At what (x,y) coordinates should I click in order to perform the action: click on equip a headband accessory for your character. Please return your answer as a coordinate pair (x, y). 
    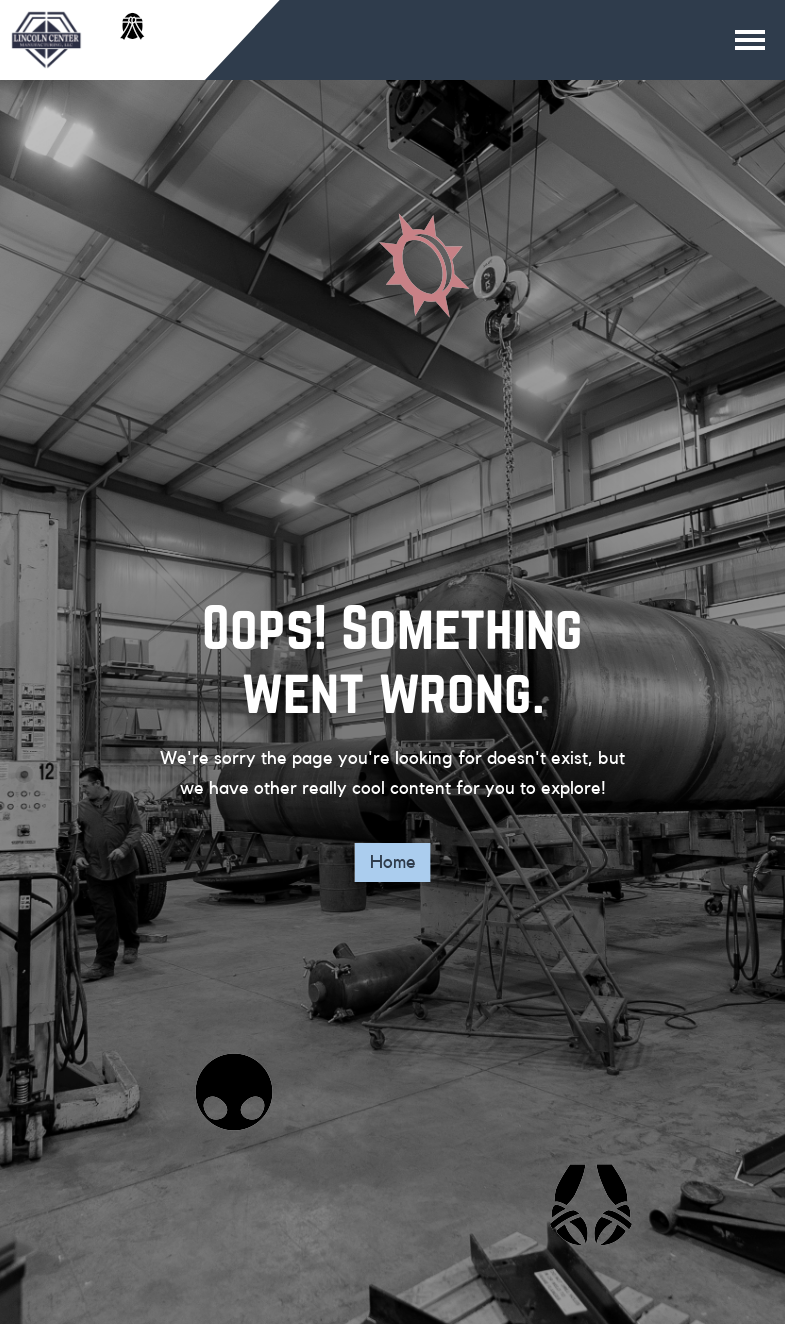
    Looking at the image, I should click on (132, 26).